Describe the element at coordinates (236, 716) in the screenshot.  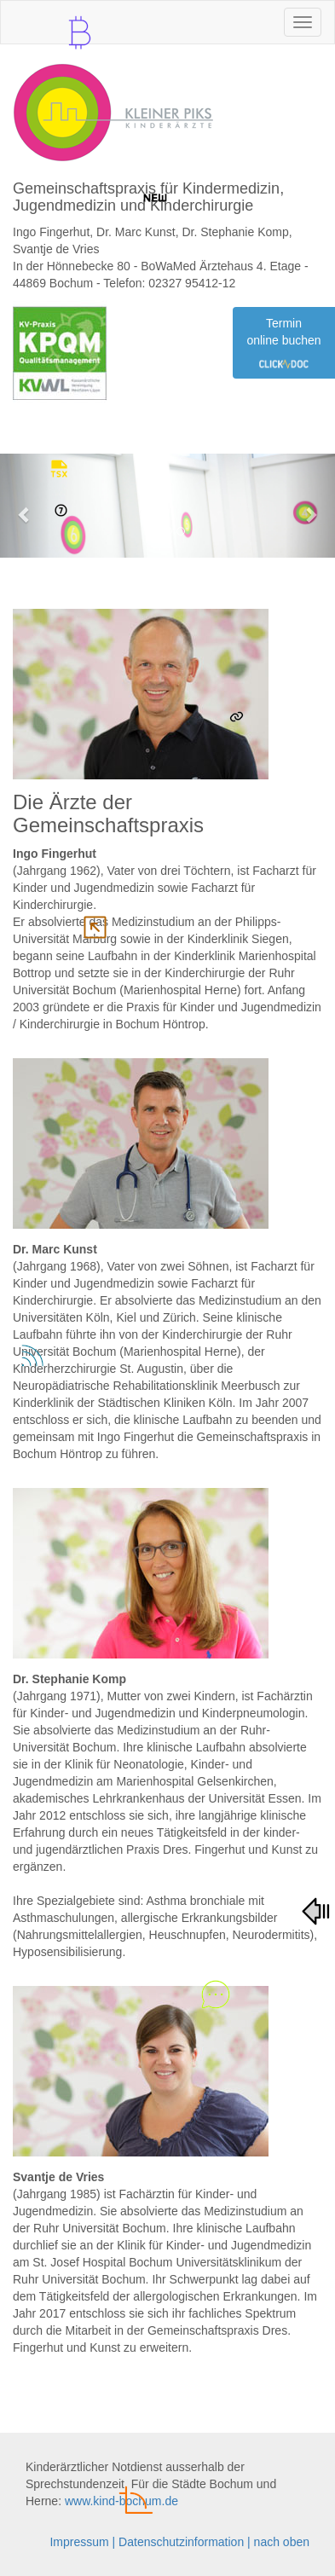
I see `copy or share a link` at that location.